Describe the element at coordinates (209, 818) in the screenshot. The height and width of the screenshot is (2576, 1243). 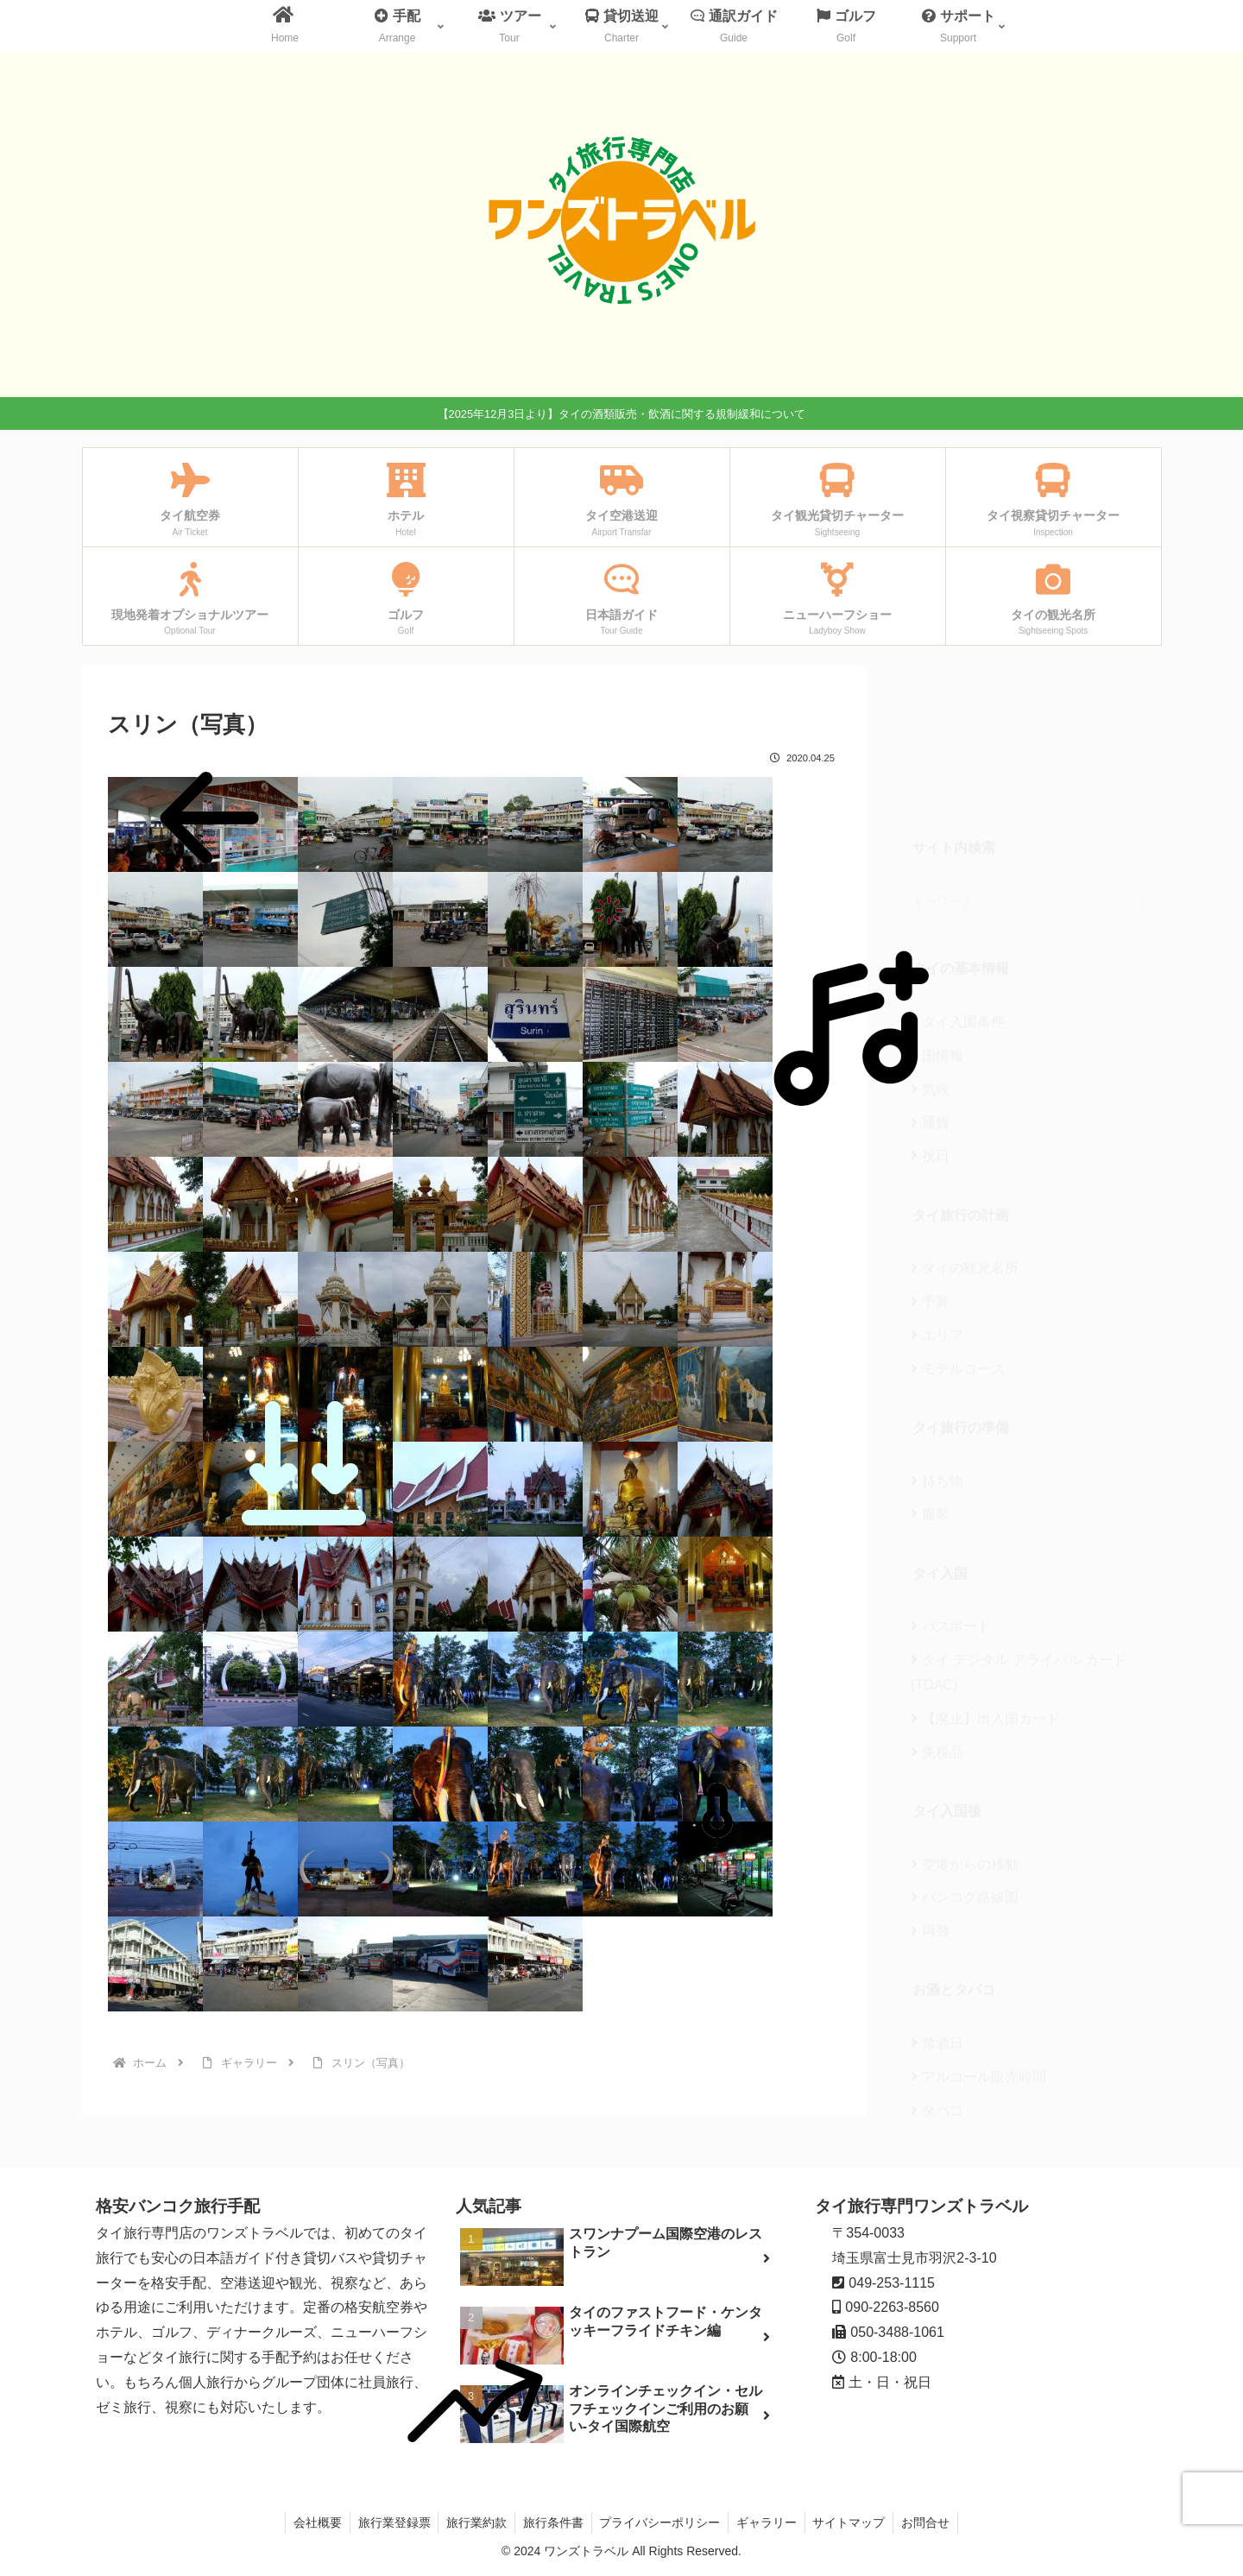
I see `go back to the previous screen` at that location.